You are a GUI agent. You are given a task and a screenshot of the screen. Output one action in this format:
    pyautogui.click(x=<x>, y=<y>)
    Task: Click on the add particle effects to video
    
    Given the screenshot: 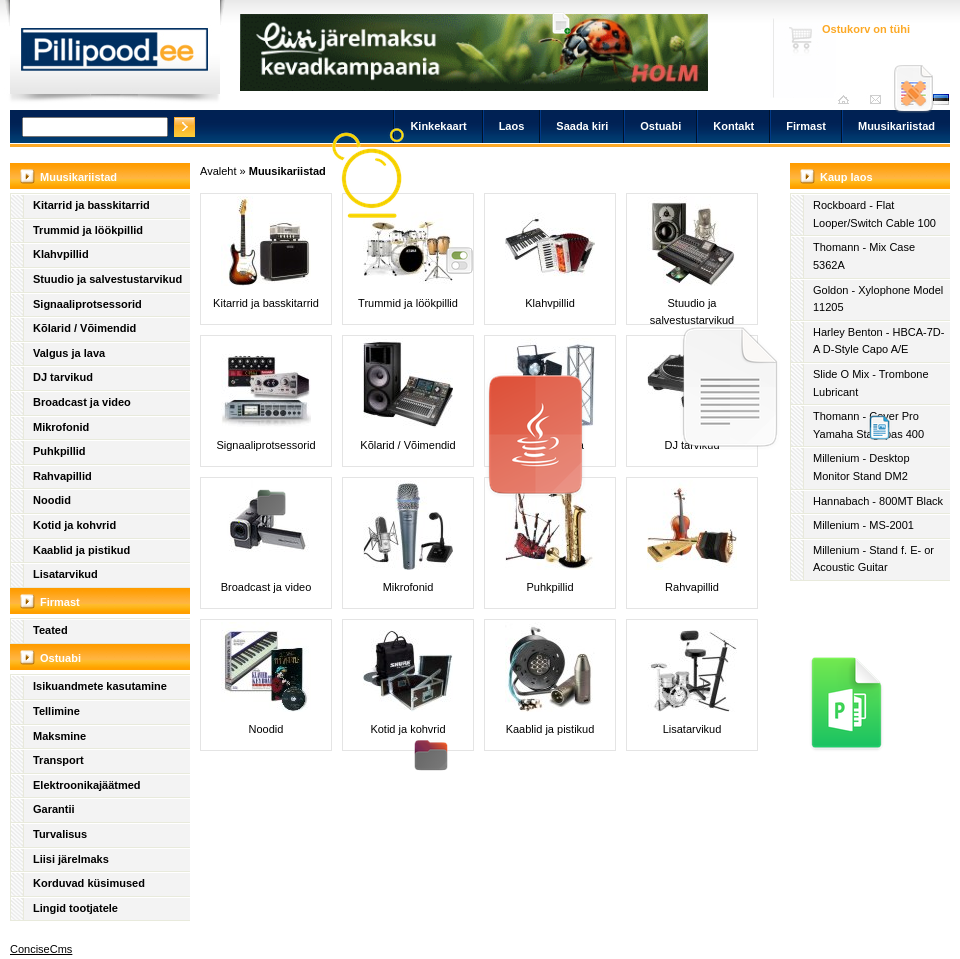 What is the action you would take?
    pyautogui.click(x=372, y=173)
    